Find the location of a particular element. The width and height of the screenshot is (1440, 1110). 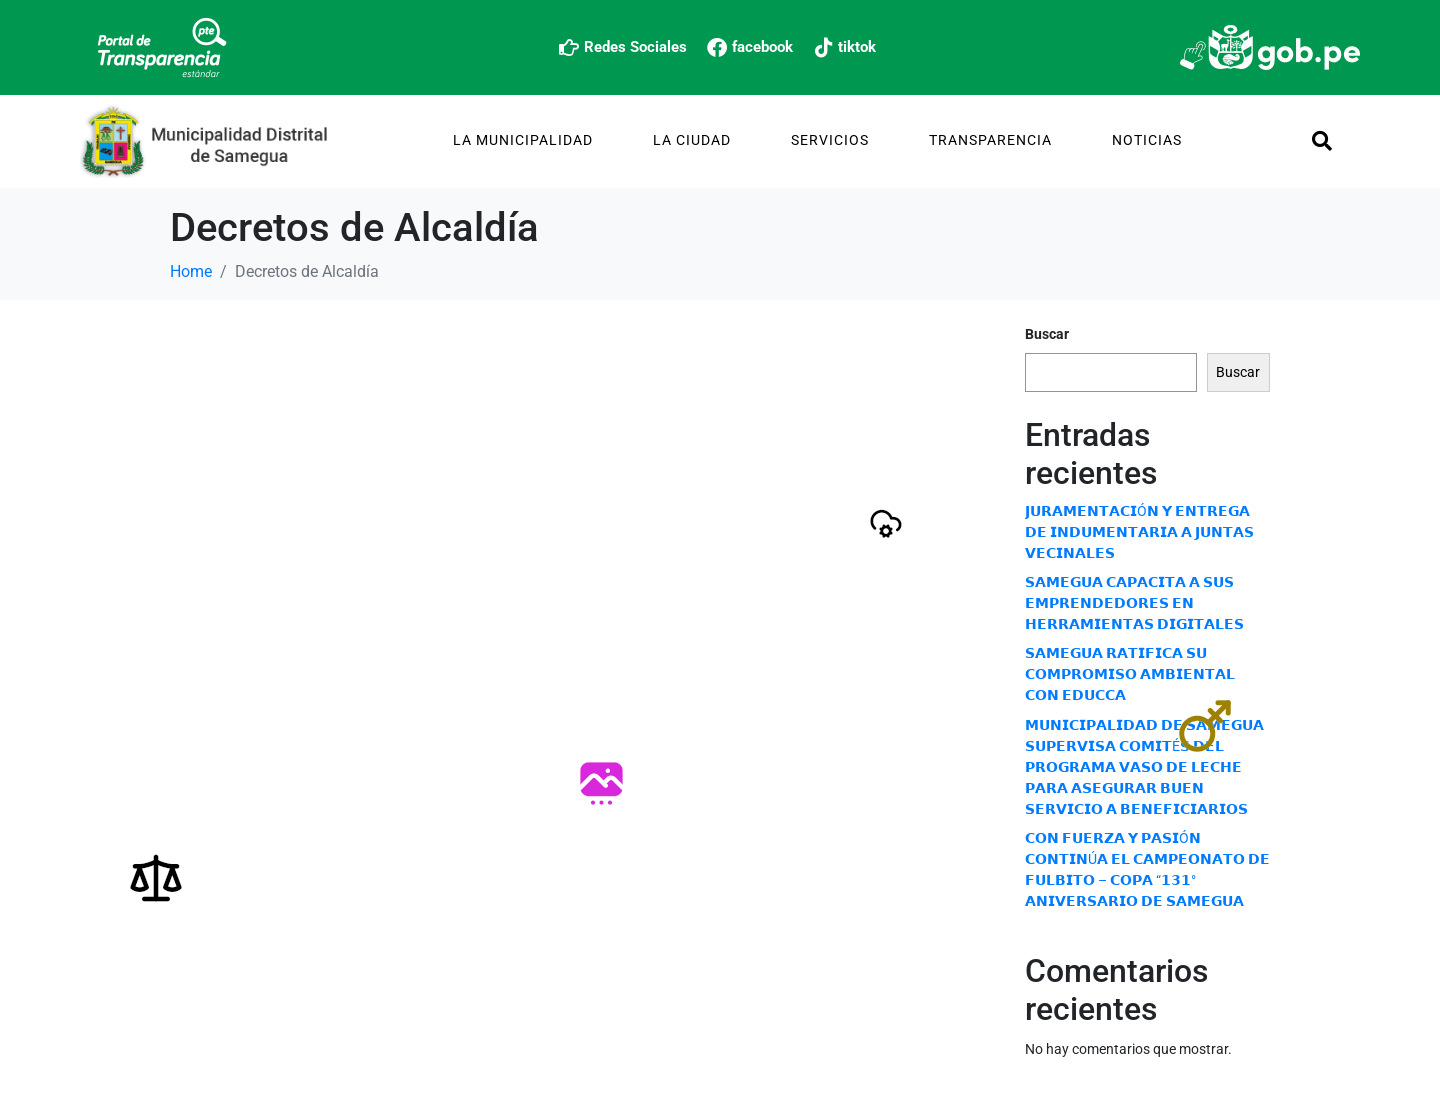

view instant photos or polaroid-style images is located at coordinates (601, 783).